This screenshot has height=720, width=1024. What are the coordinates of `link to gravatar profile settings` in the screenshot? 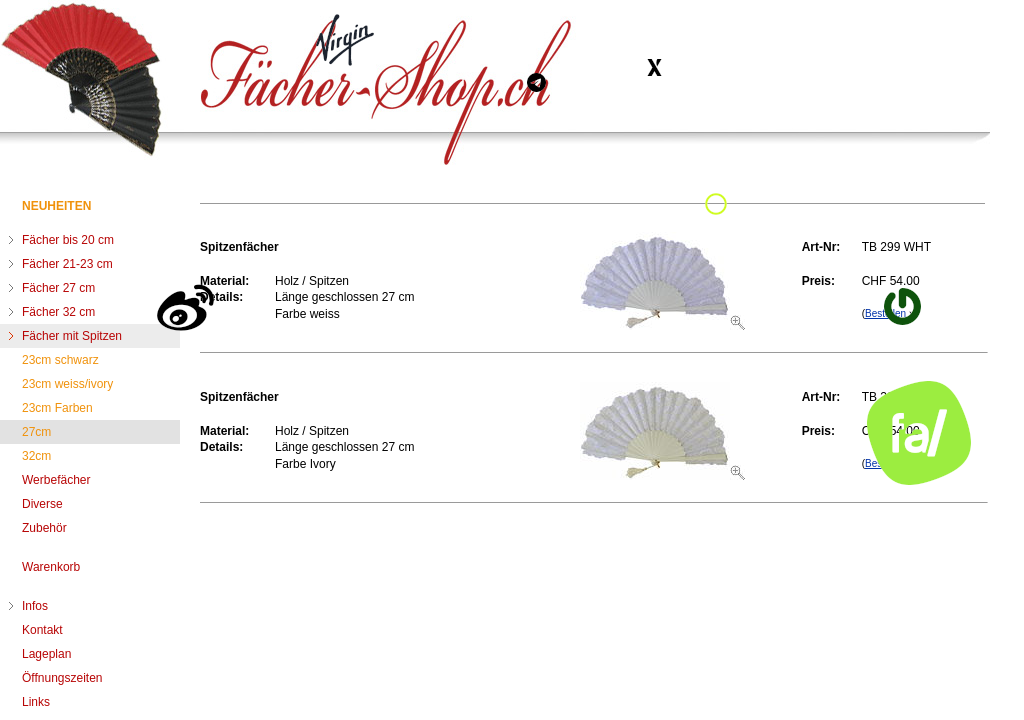 It's located at (902, 306).